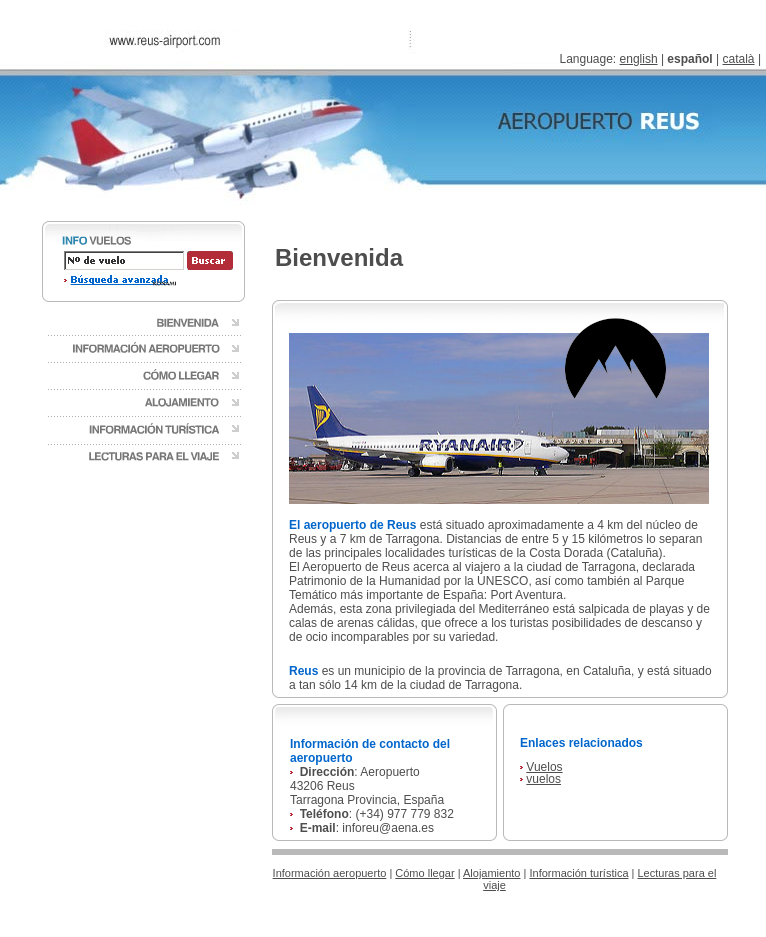 The height and width of the screenshot is (937, 766). What do you see at coordinates (615, 358) in the screenshot?
I see `open the NordVPN app` at bounding box center [615, 358].